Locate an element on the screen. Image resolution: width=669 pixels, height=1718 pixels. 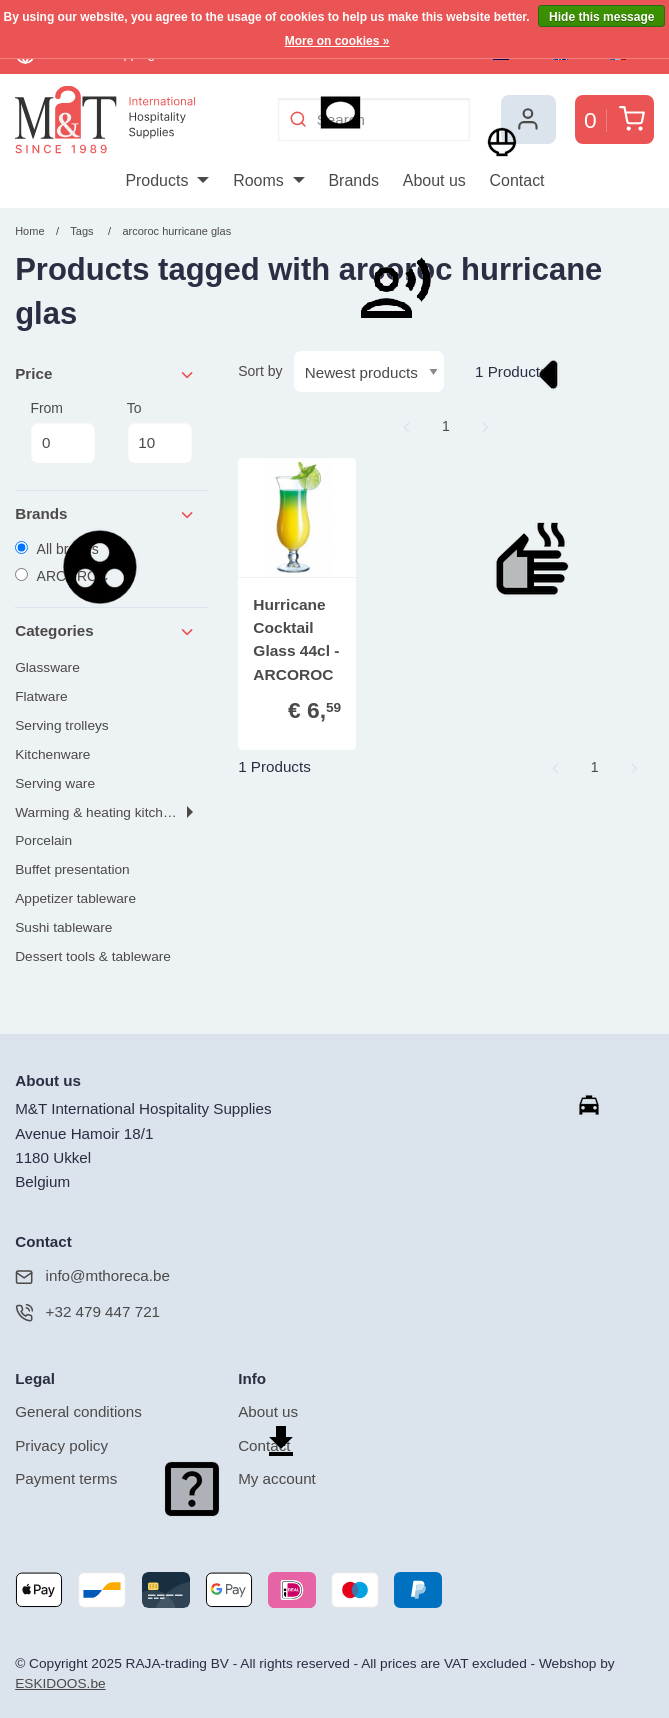
hand dryer available in this location is located at coordinates (534, 557).